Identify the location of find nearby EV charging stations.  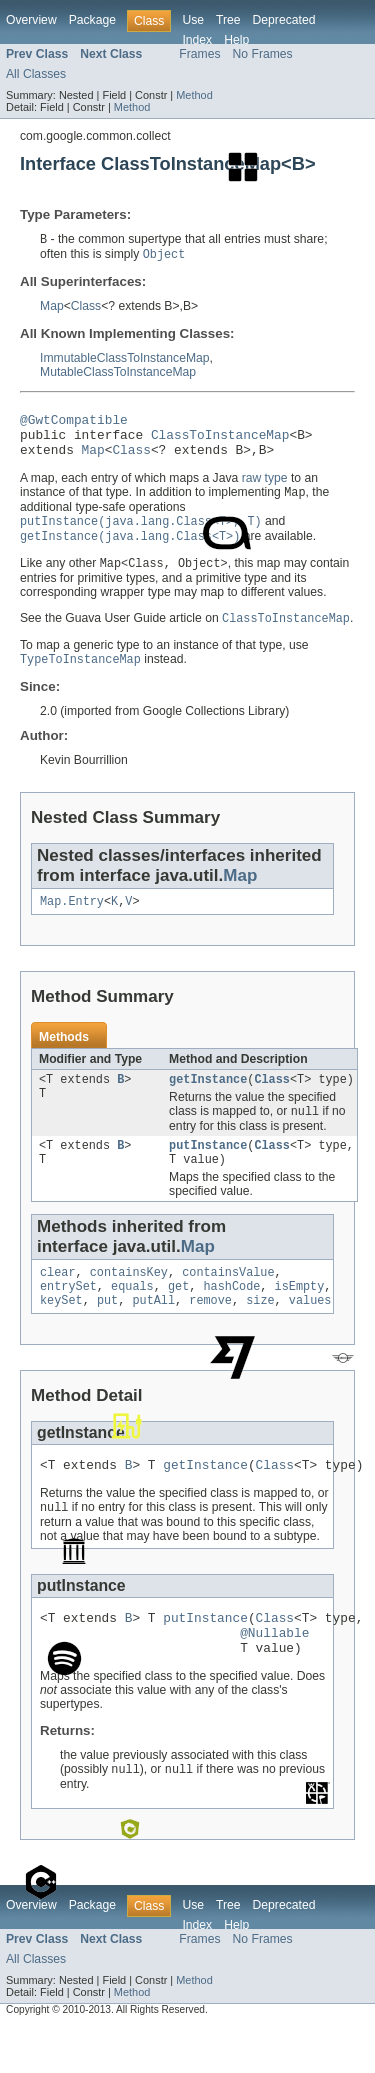
(126, 1426).